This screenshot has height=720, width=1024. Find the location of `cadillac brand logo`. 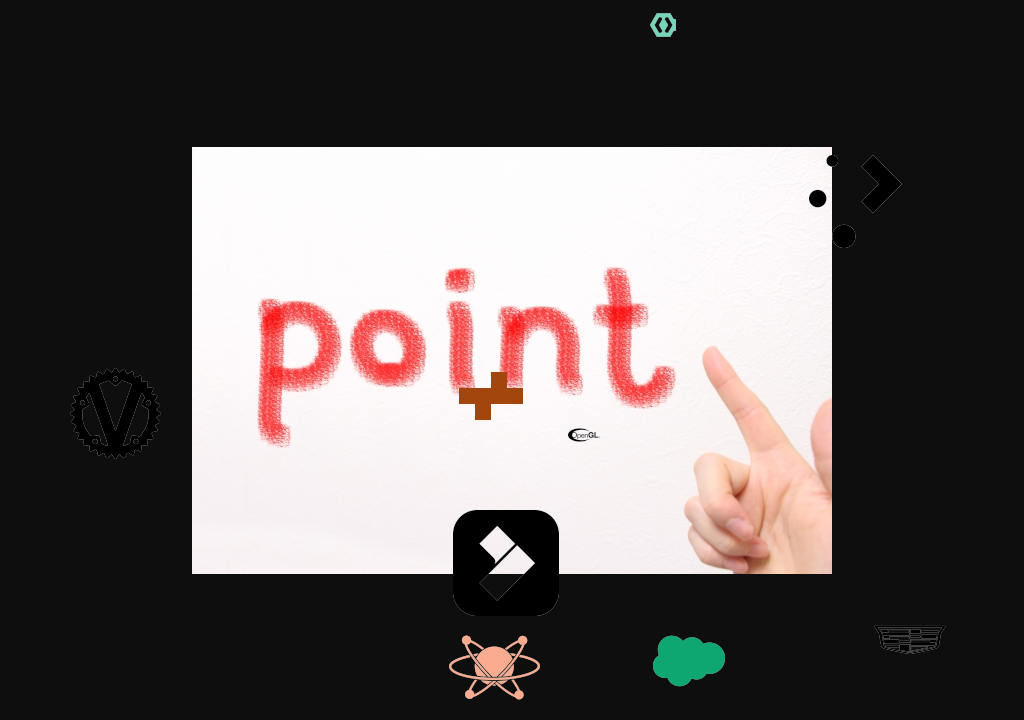

cadillac brand logo is located at coordinates (910, 640).